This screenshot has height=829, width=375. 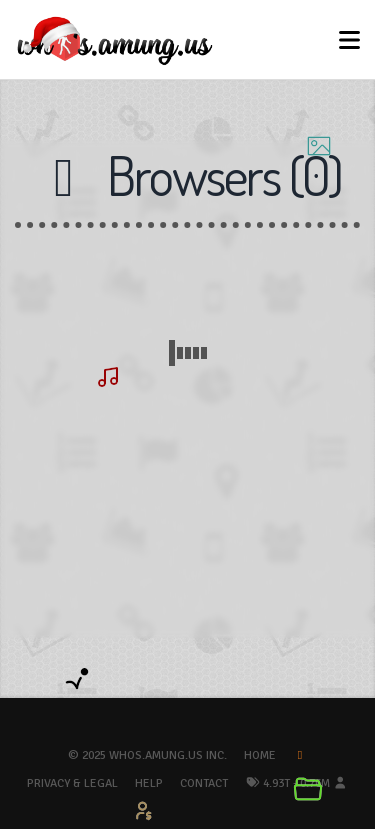 What do you see at coordinates (142, 810) in the screenshot?
I see `view user payment or billing information` at bounding box center [142, 810].